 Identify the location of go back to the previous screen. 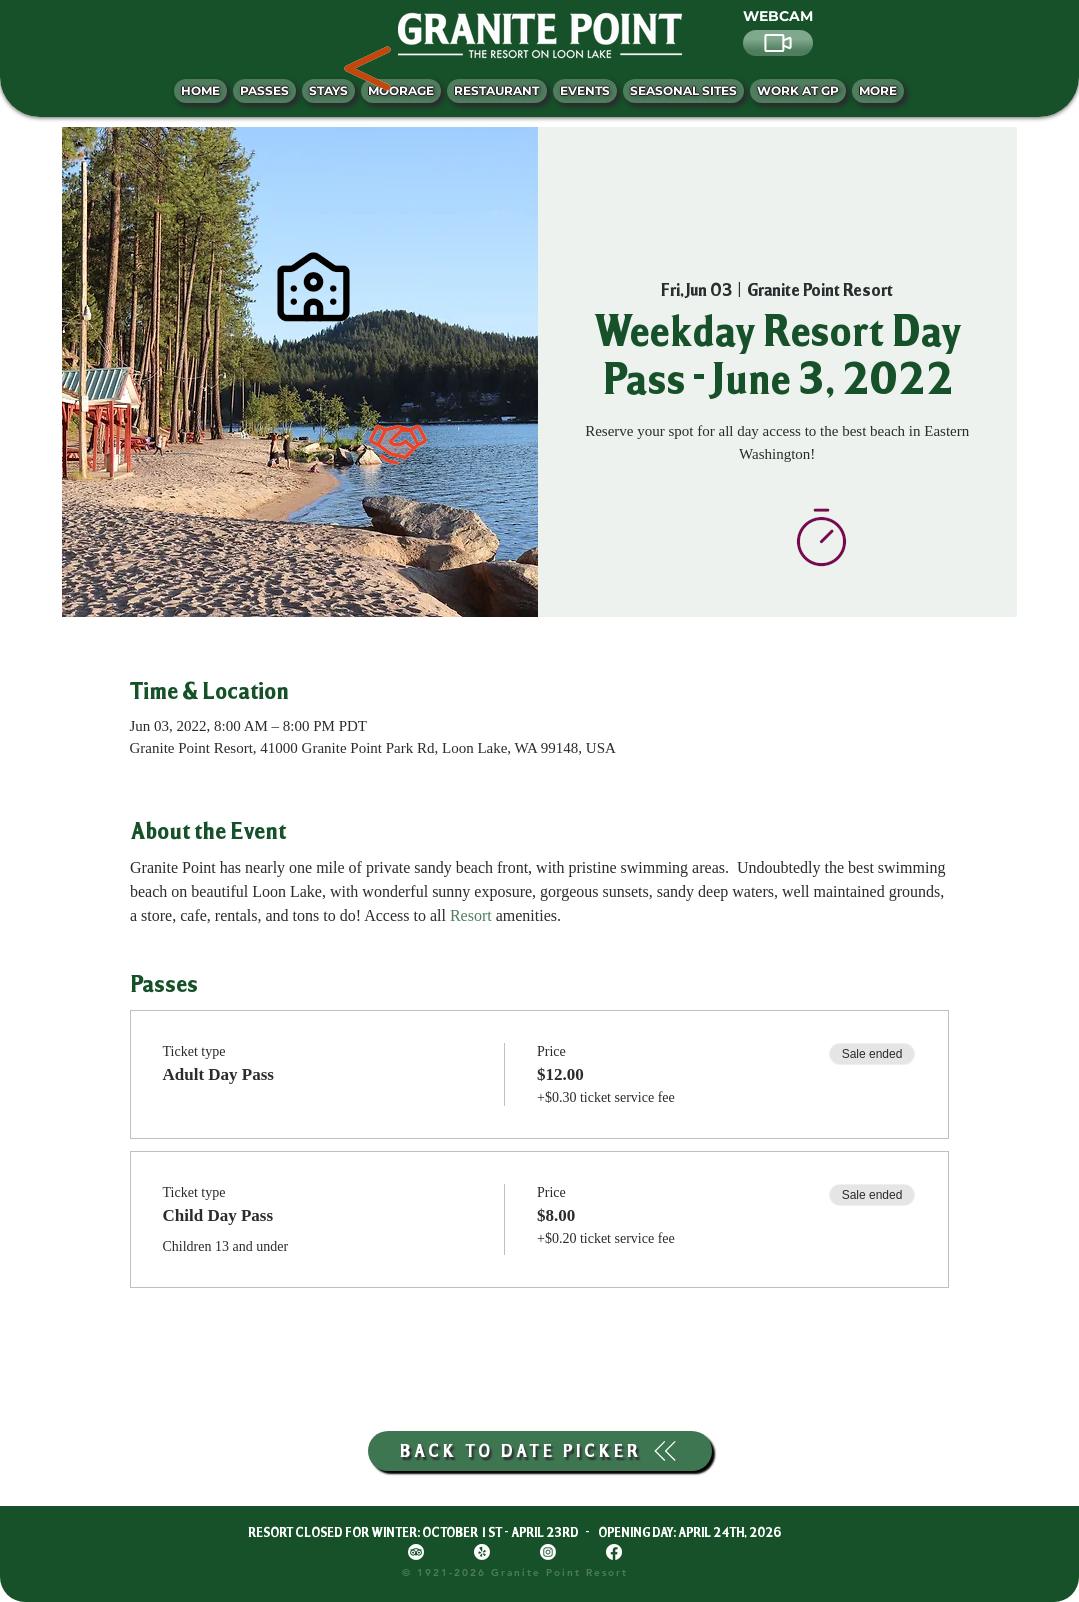
(368, 68).